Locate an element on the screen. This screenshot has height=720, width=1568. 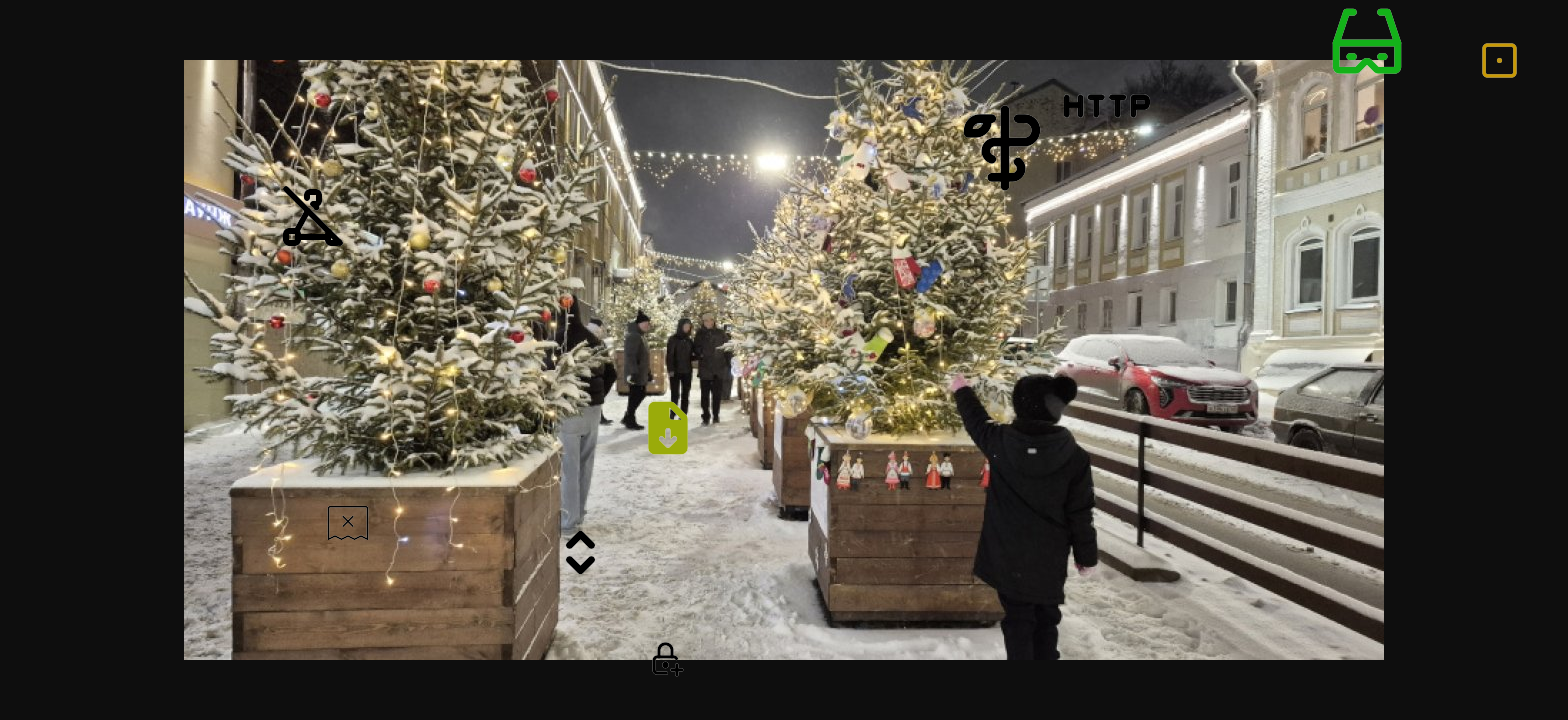
cancel or void a receipt is located at coordinates (348, 523).